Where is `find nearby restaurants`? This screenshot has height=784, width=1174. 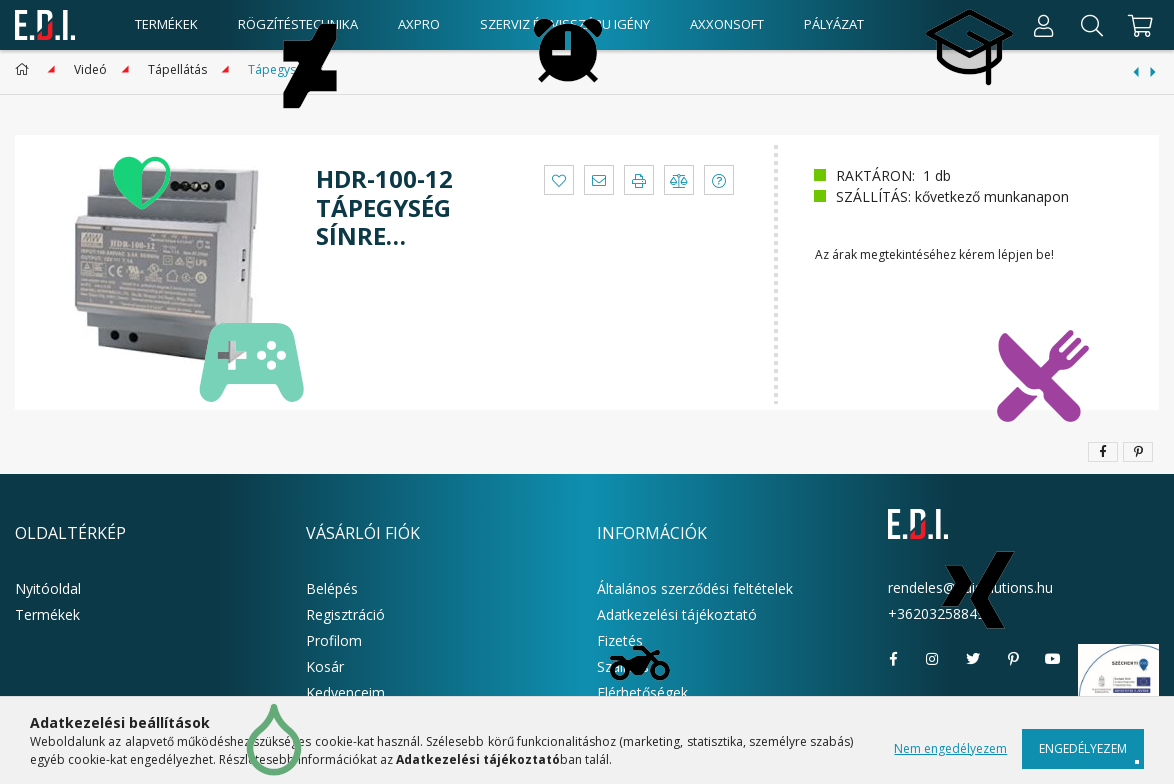 find nearby restaurants is located at coordinates (1043, 376).